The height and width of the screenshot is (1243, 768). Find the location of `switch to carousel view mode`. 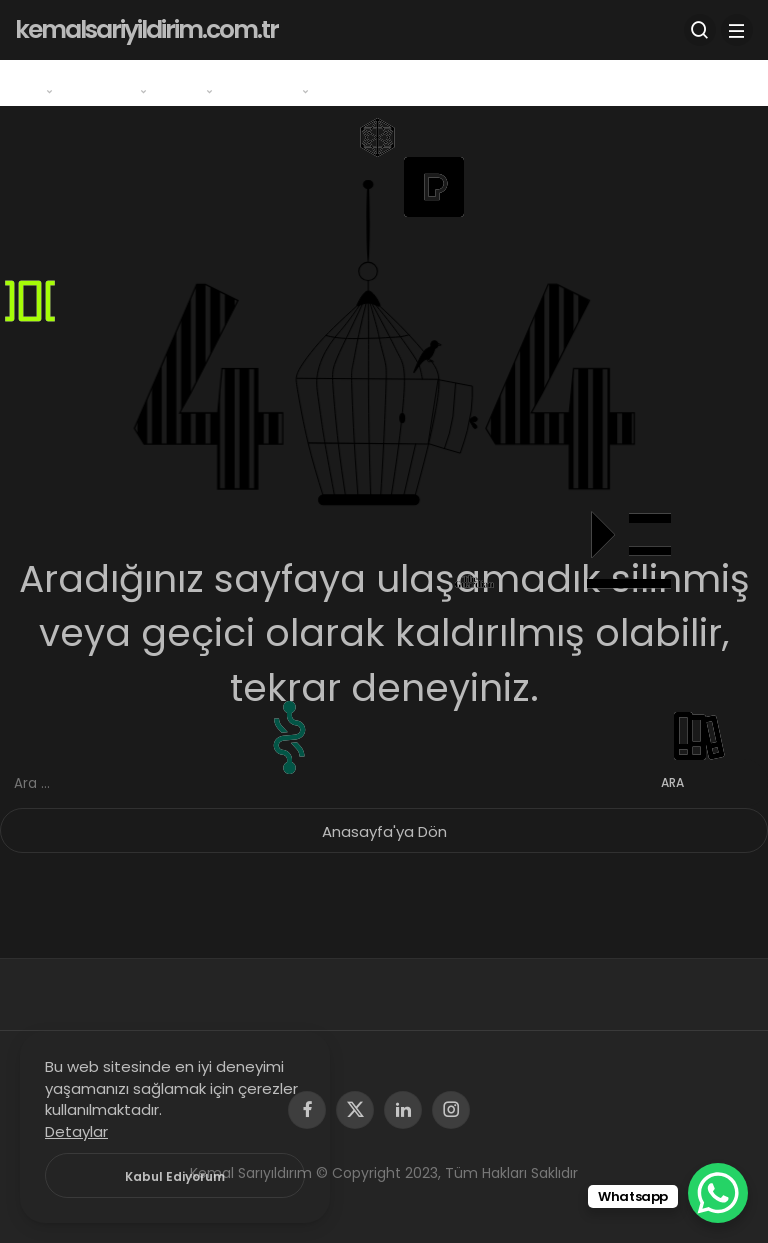

switch to carousel view mode is located at coordinates (30, 301).